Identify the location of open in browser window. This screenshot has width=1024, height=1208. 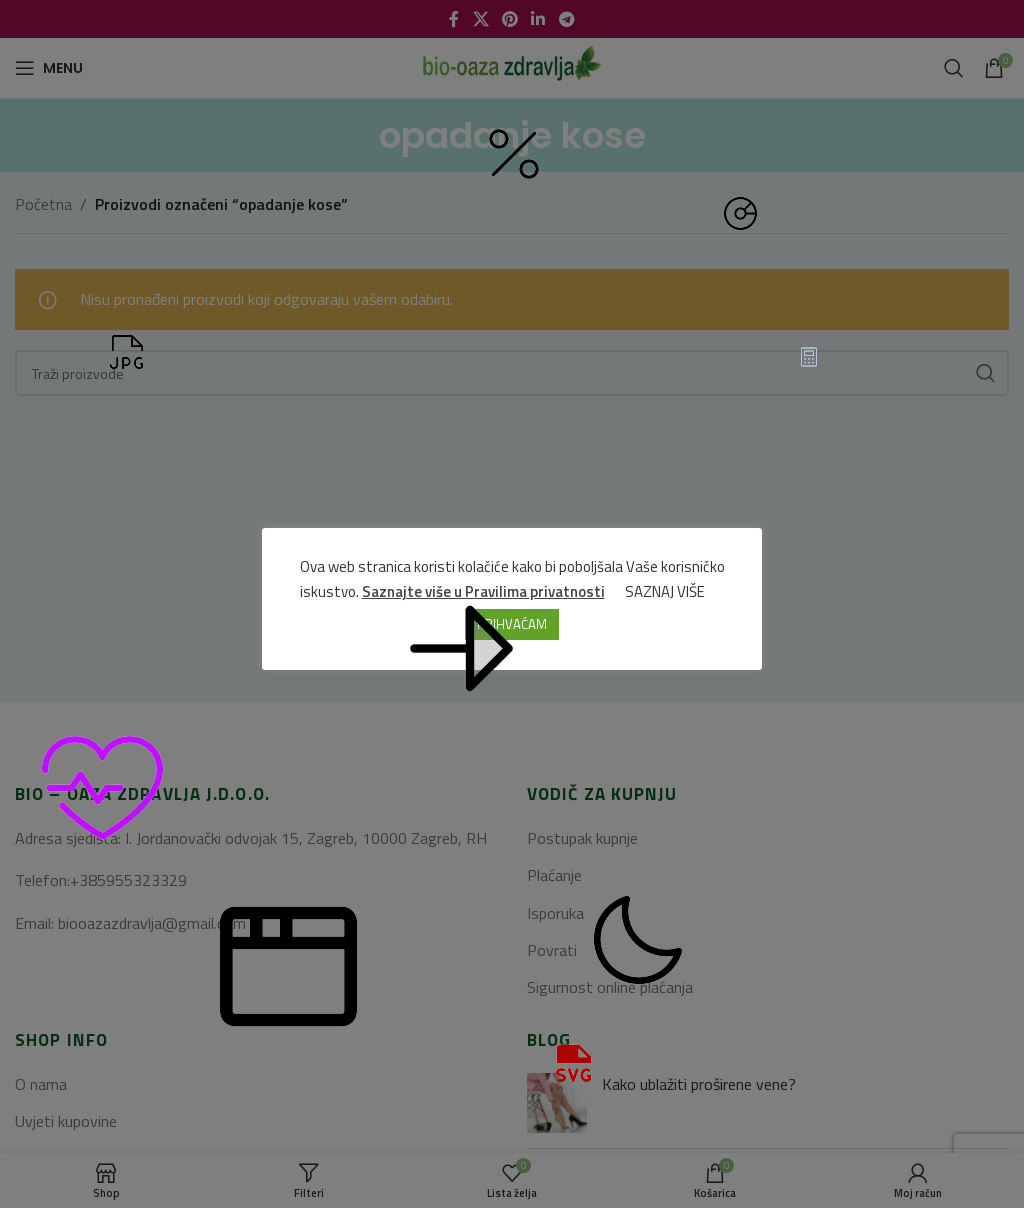
(288, 966).